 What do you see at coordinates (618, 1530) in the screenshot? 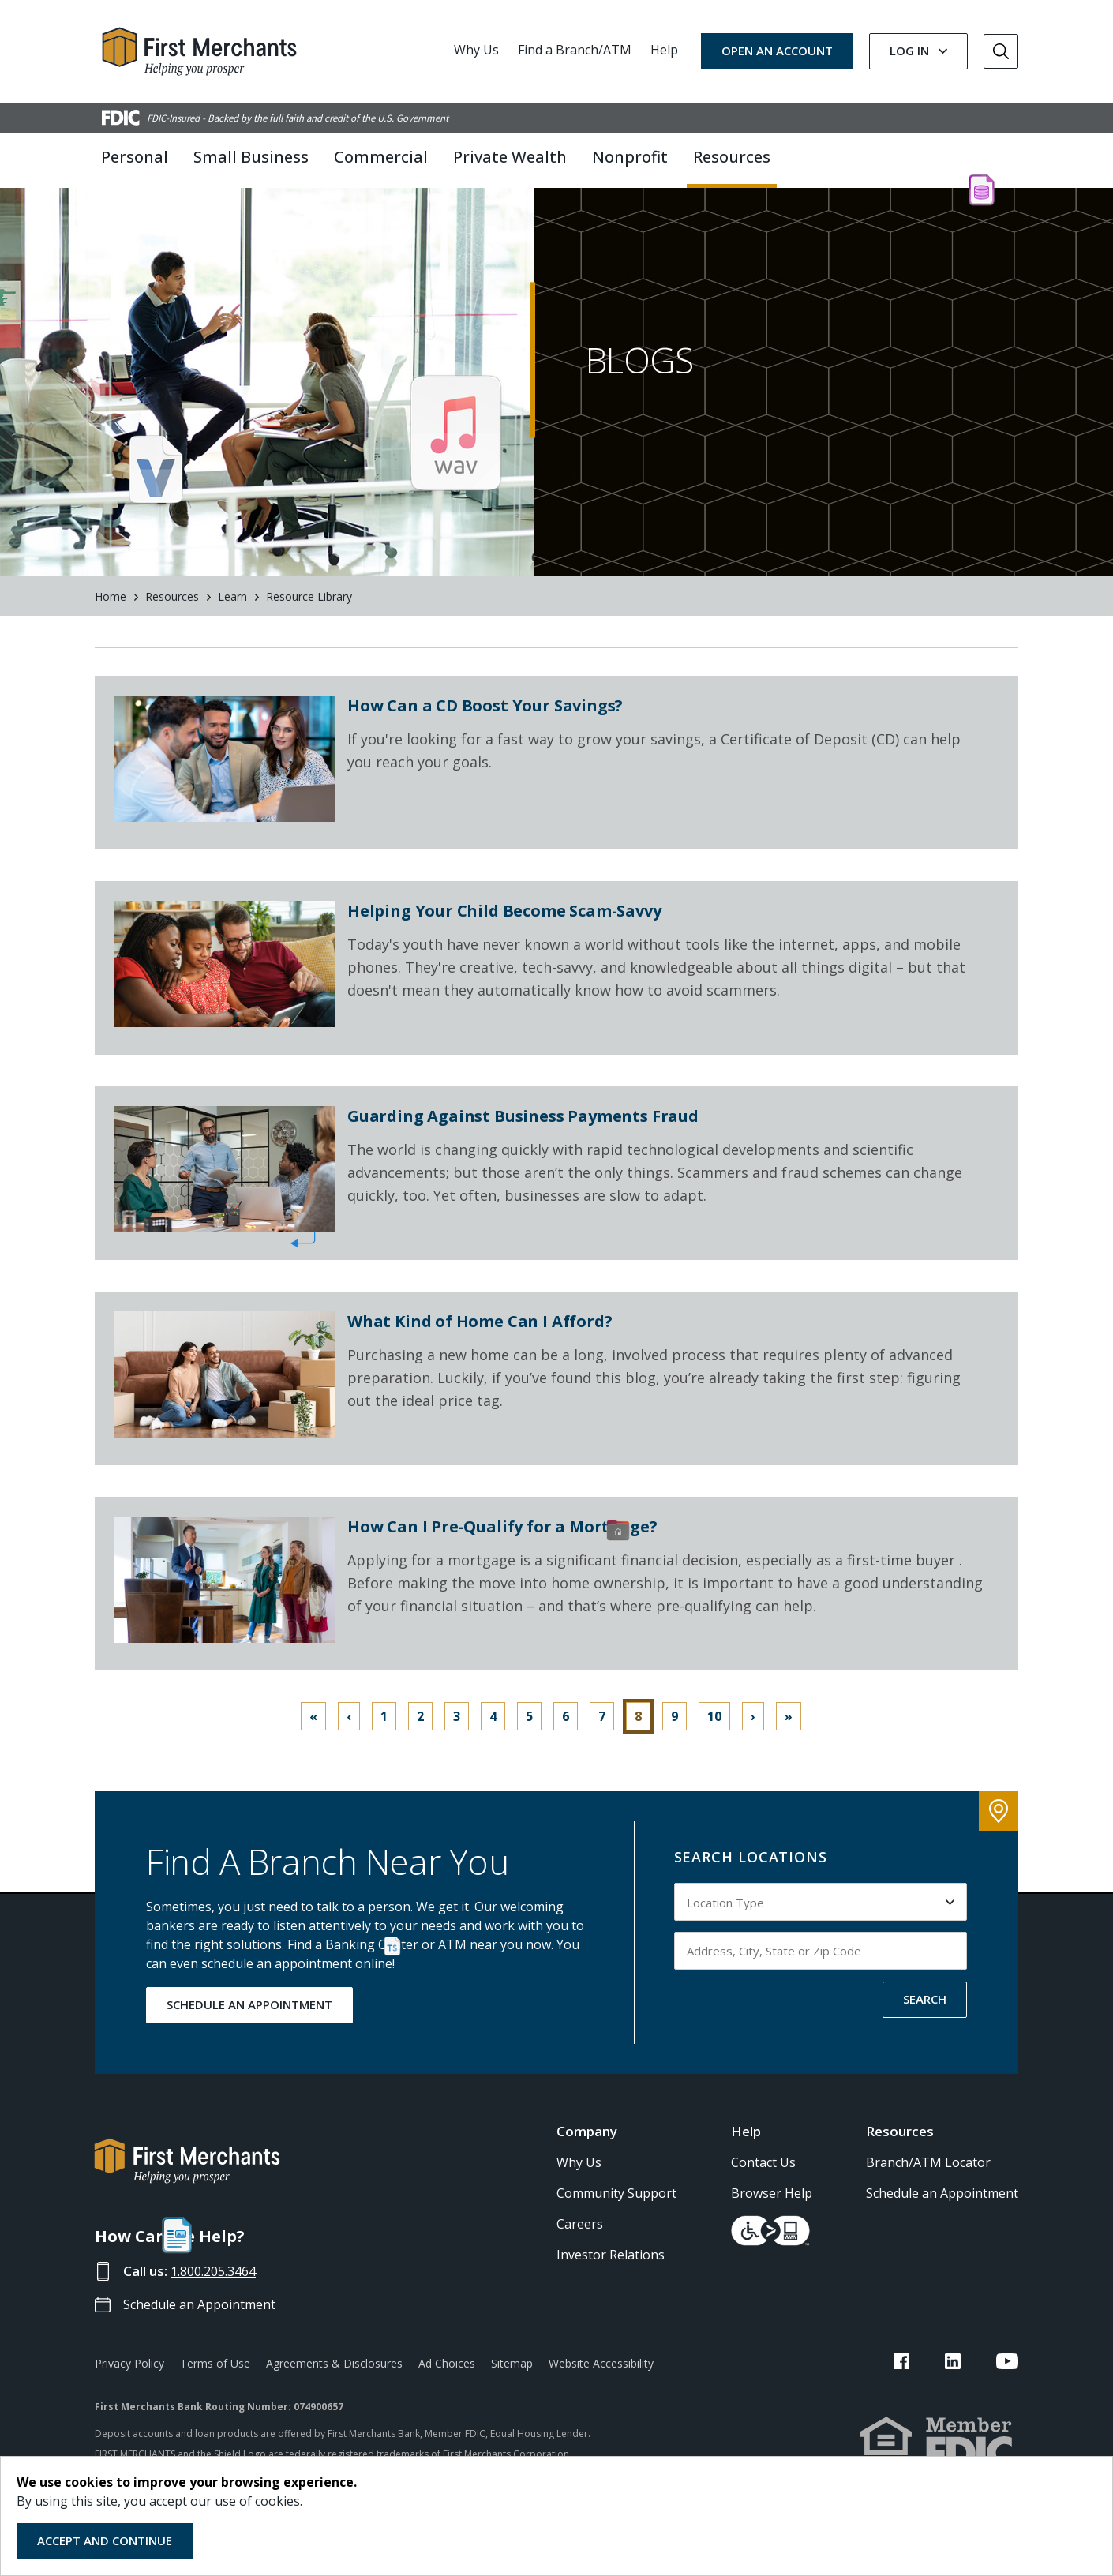
I see `access your home folder` at bounding box center [618, 1530].